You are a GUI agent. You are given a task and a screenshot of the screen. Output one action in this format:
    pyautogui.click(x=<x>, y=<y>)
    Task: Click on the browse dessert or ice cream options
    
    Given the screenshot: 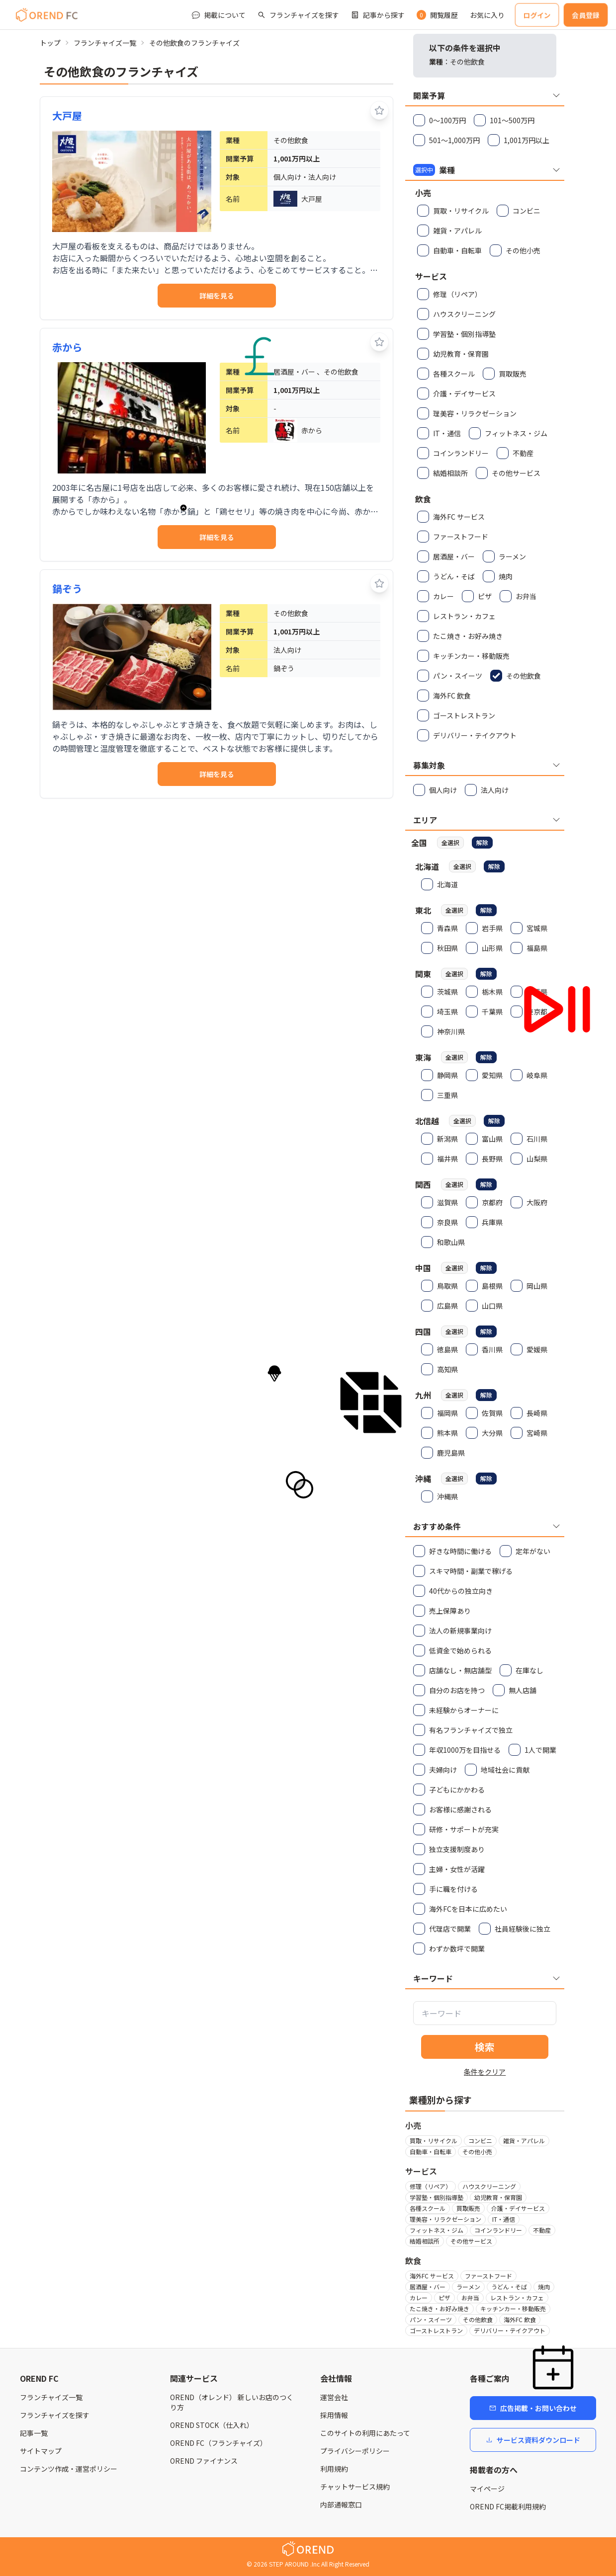 What is the action you would take?
    pyautogui.click(x=274, y=1373)
    